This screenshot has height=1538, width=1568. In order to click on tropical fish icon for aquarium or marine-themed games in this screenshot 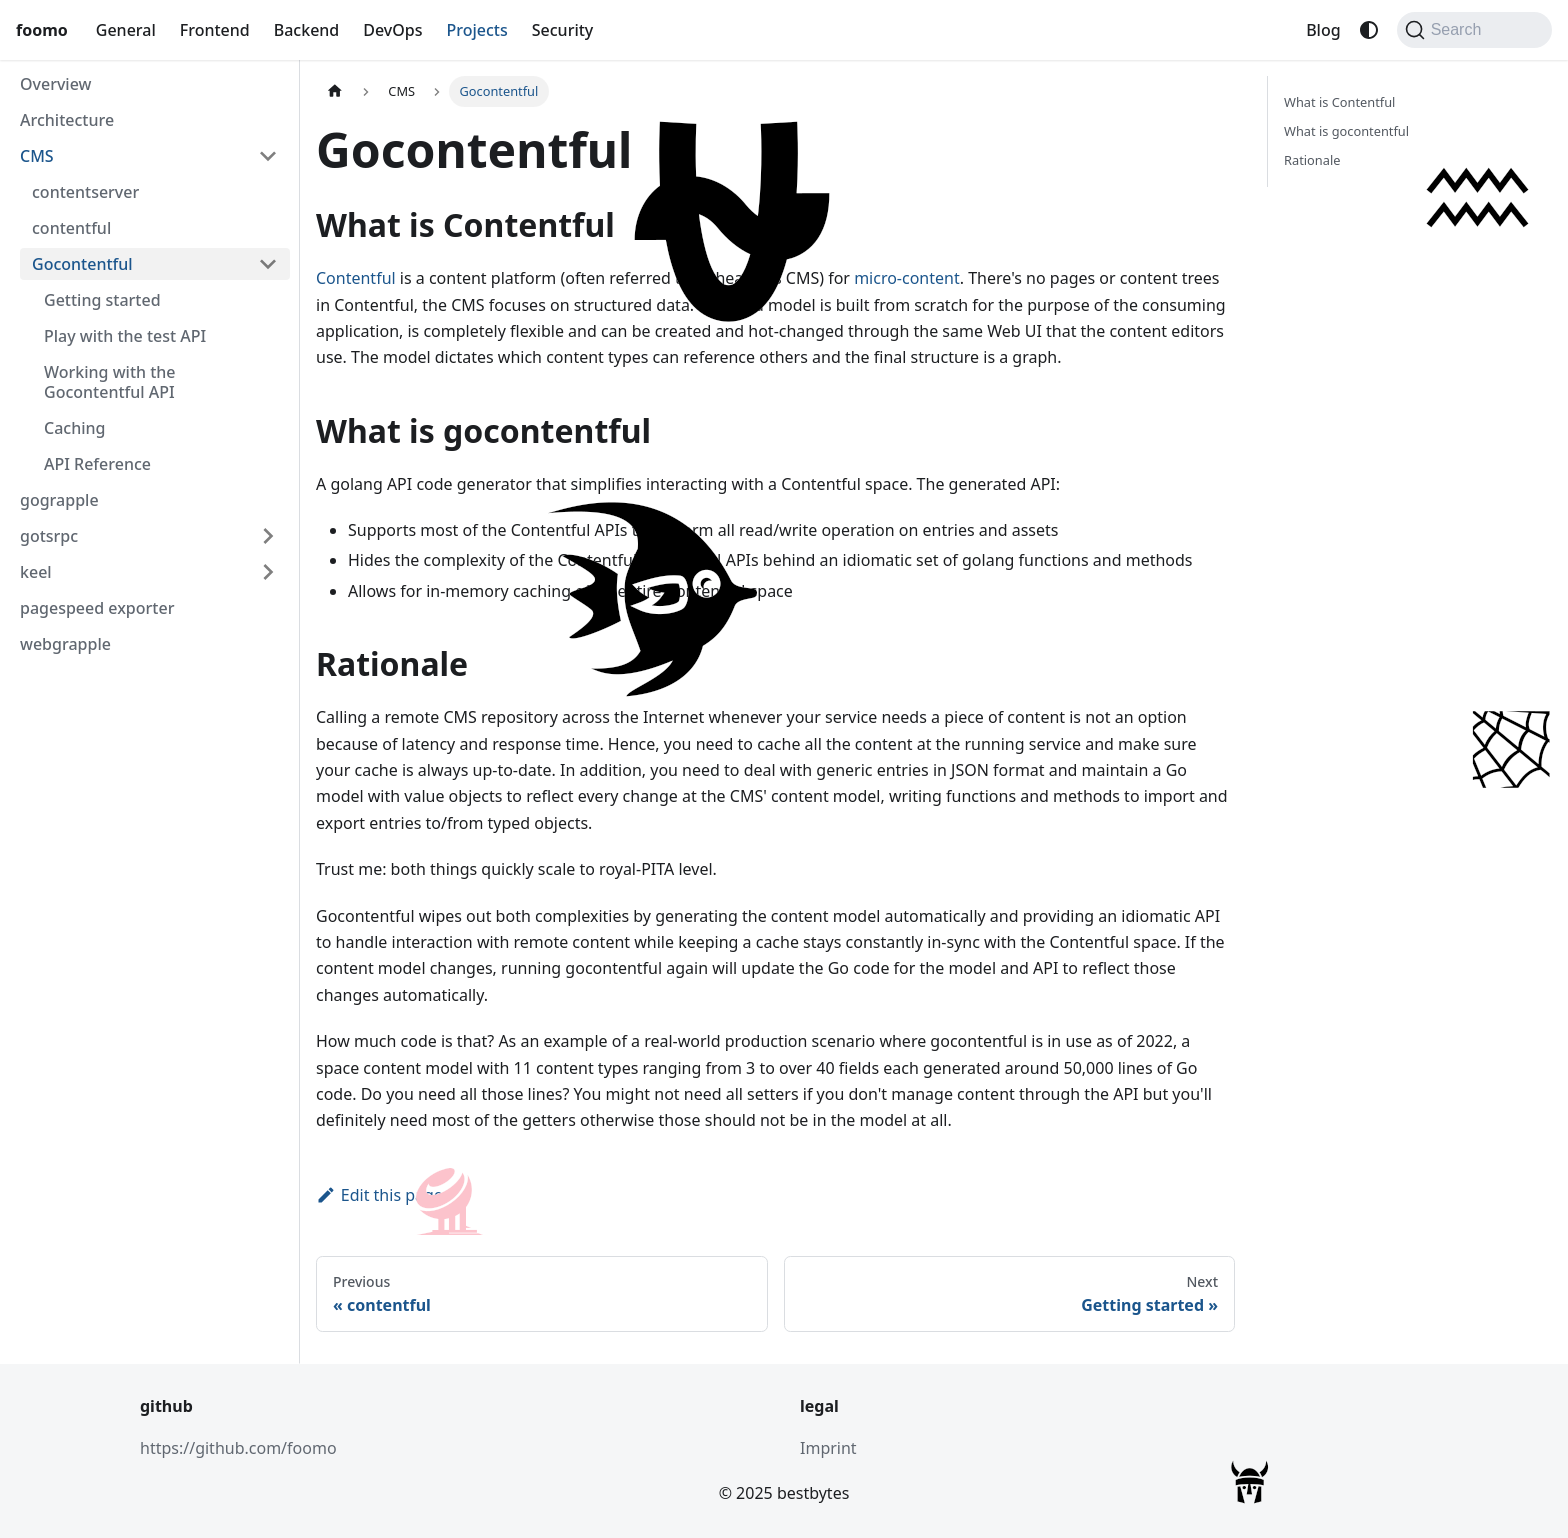, I will do `click(652, 592)`.